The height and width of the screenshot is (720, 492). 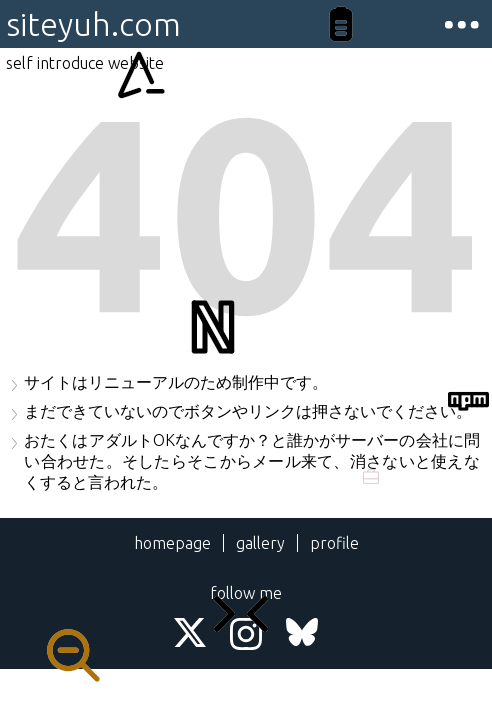 What do you see at coordinates (468, 400) in the screenshot?
I see `npm package manager logo` at bounding box center [468, 400].